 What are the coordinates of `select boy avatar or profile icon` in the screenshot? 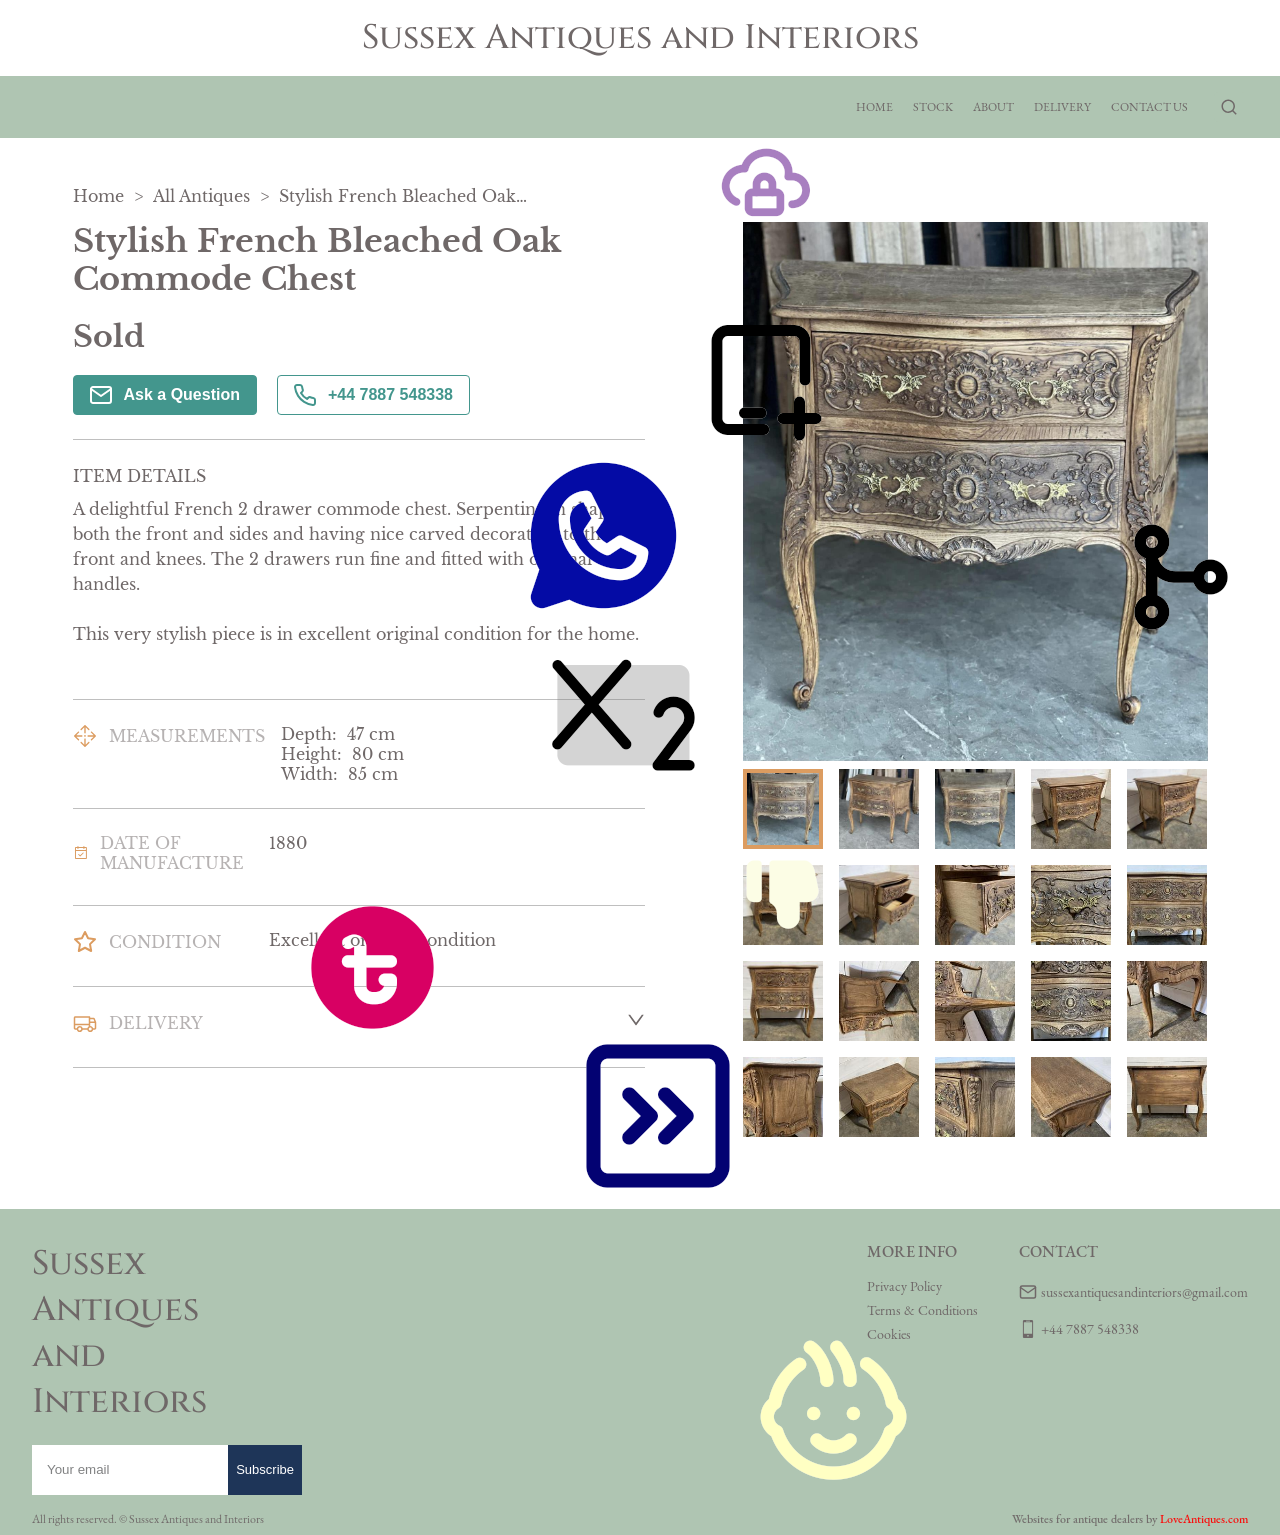 It's located at (833, 1413).